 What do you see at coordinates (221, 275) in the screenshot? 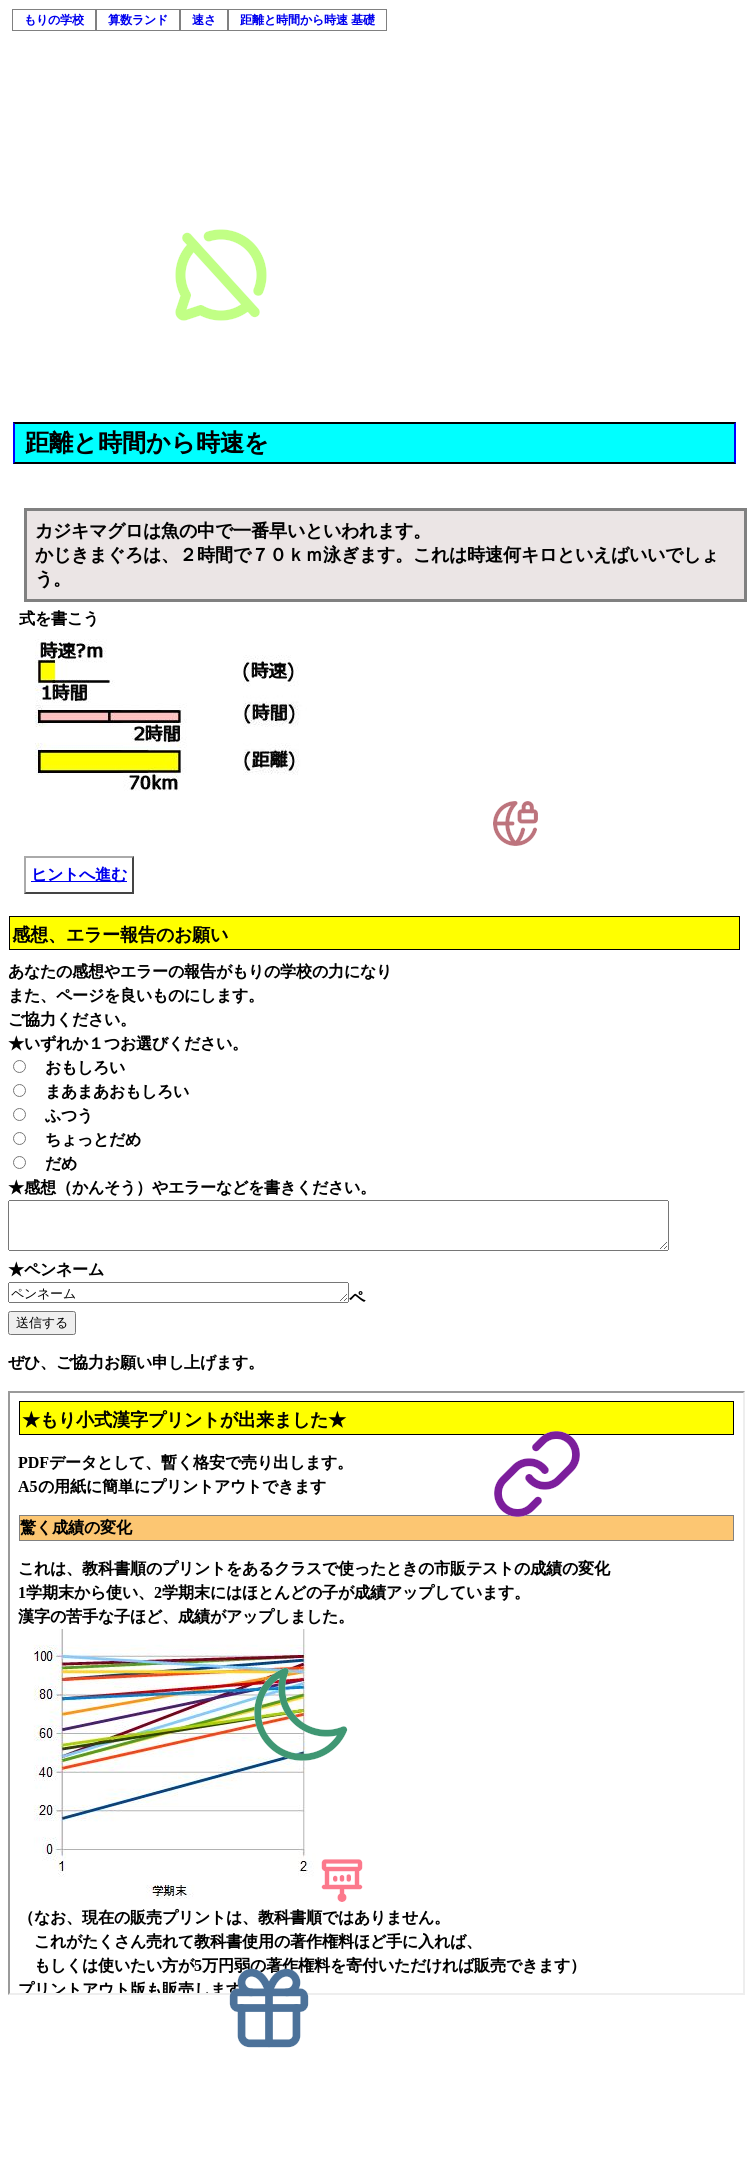
I see `mute or disable chat notifications` at bounding box center [221, 275].